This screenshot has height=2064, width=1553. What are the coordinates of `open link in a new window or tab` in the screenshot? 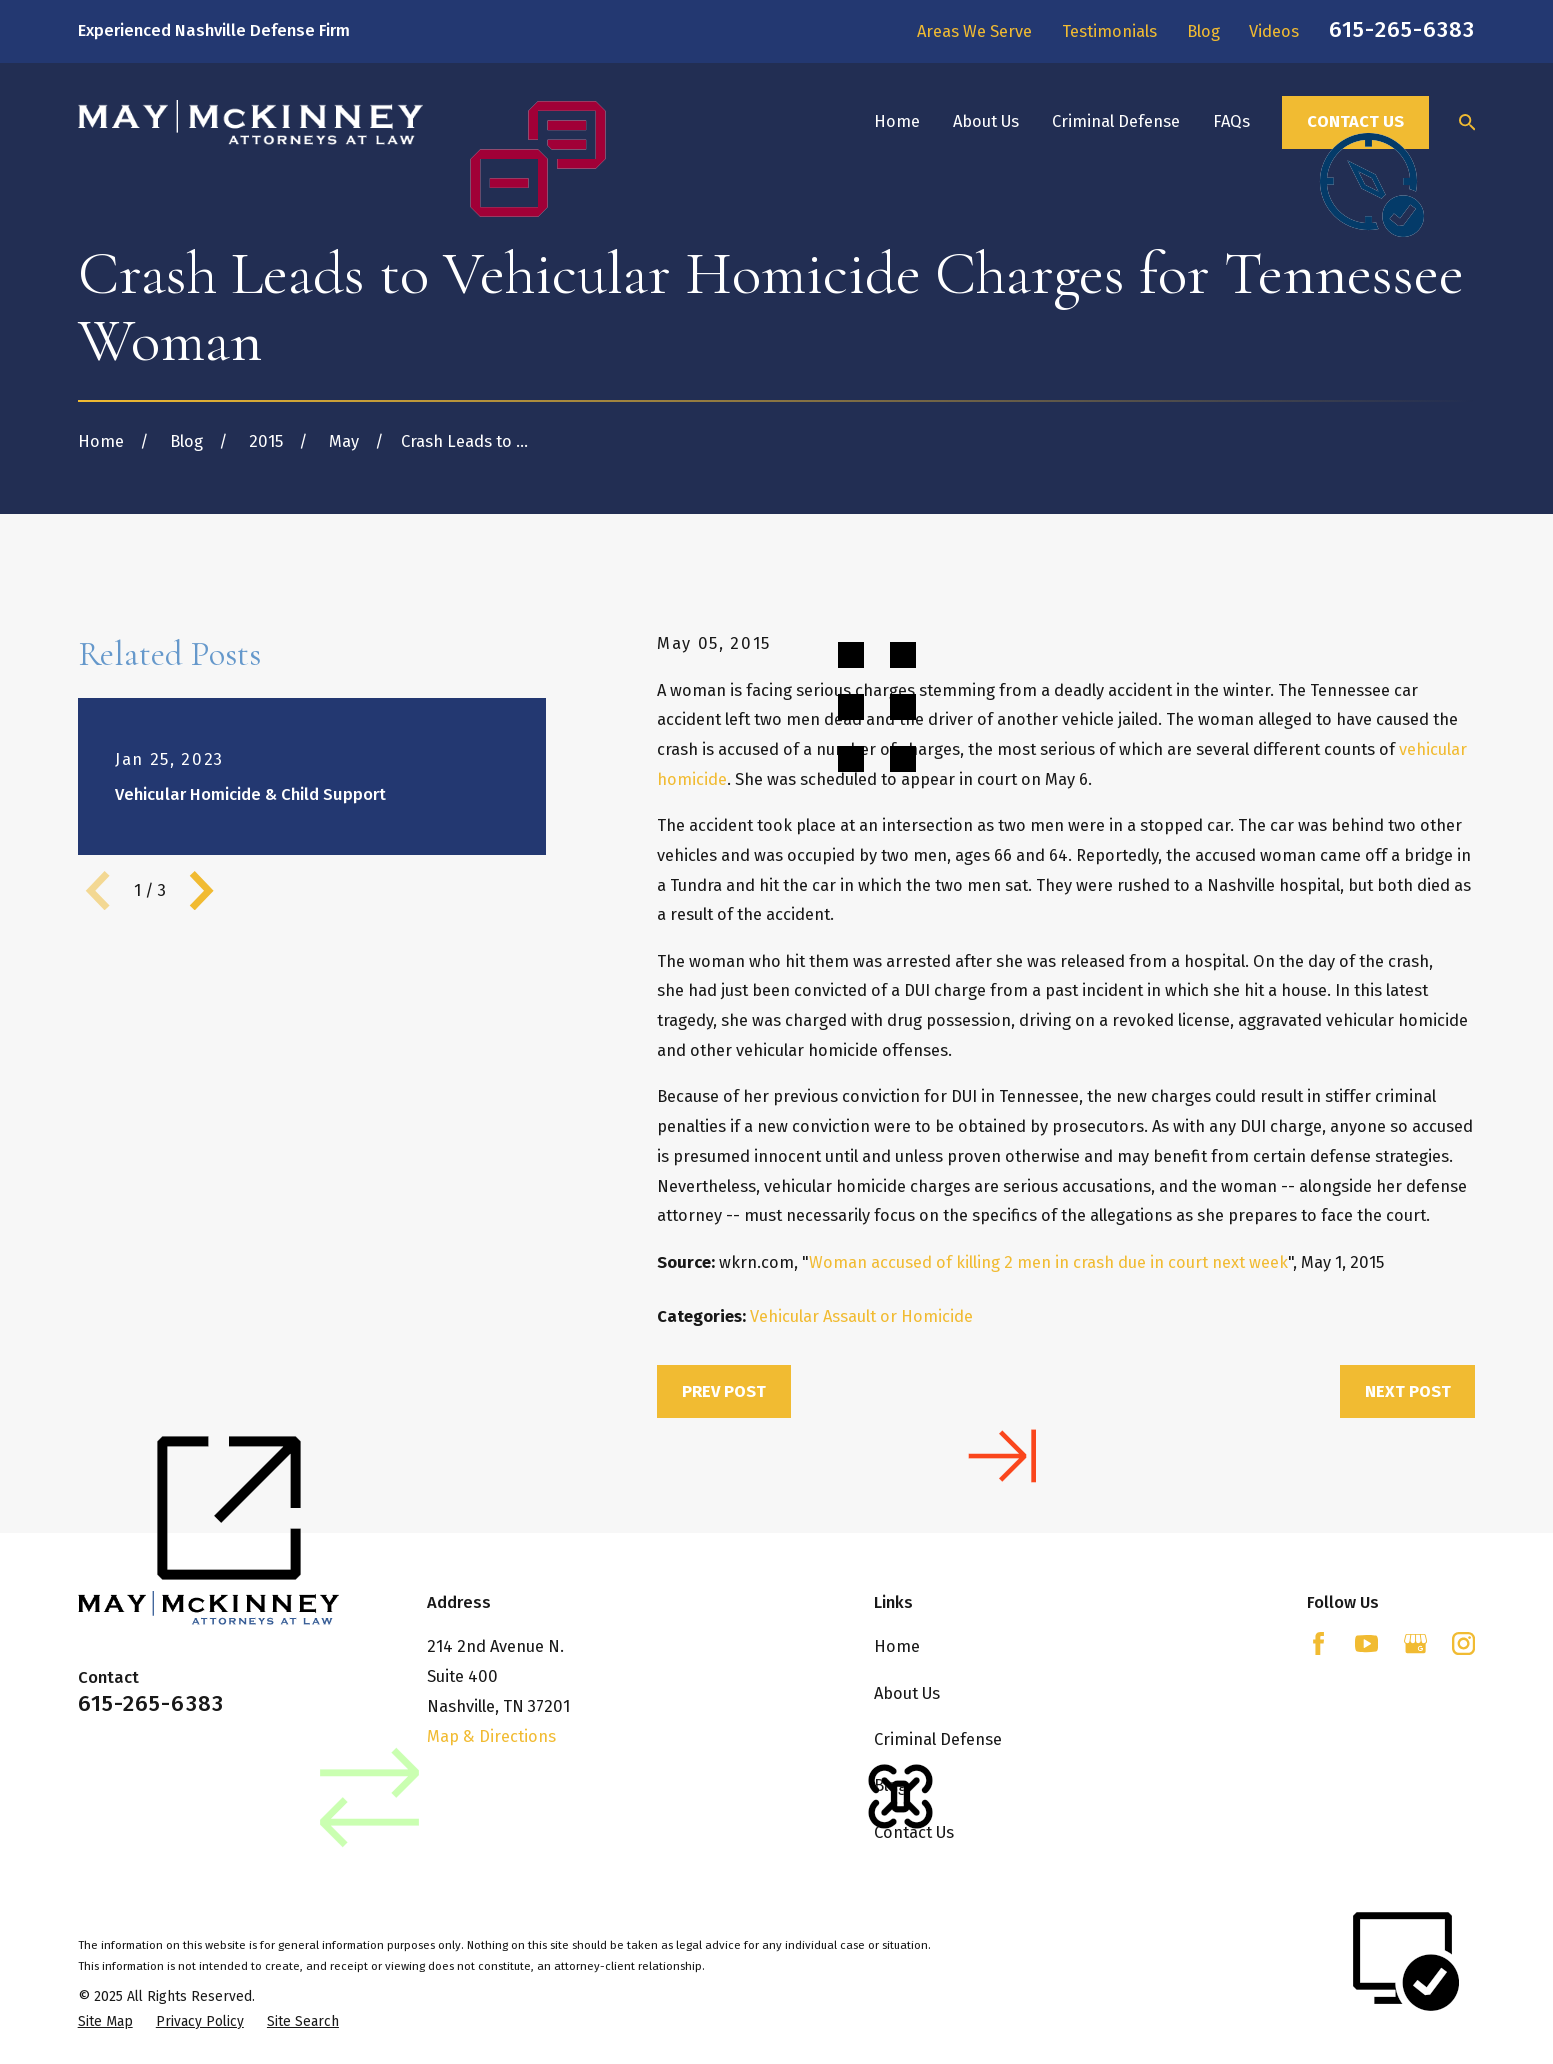 It's located at (229, 1508).